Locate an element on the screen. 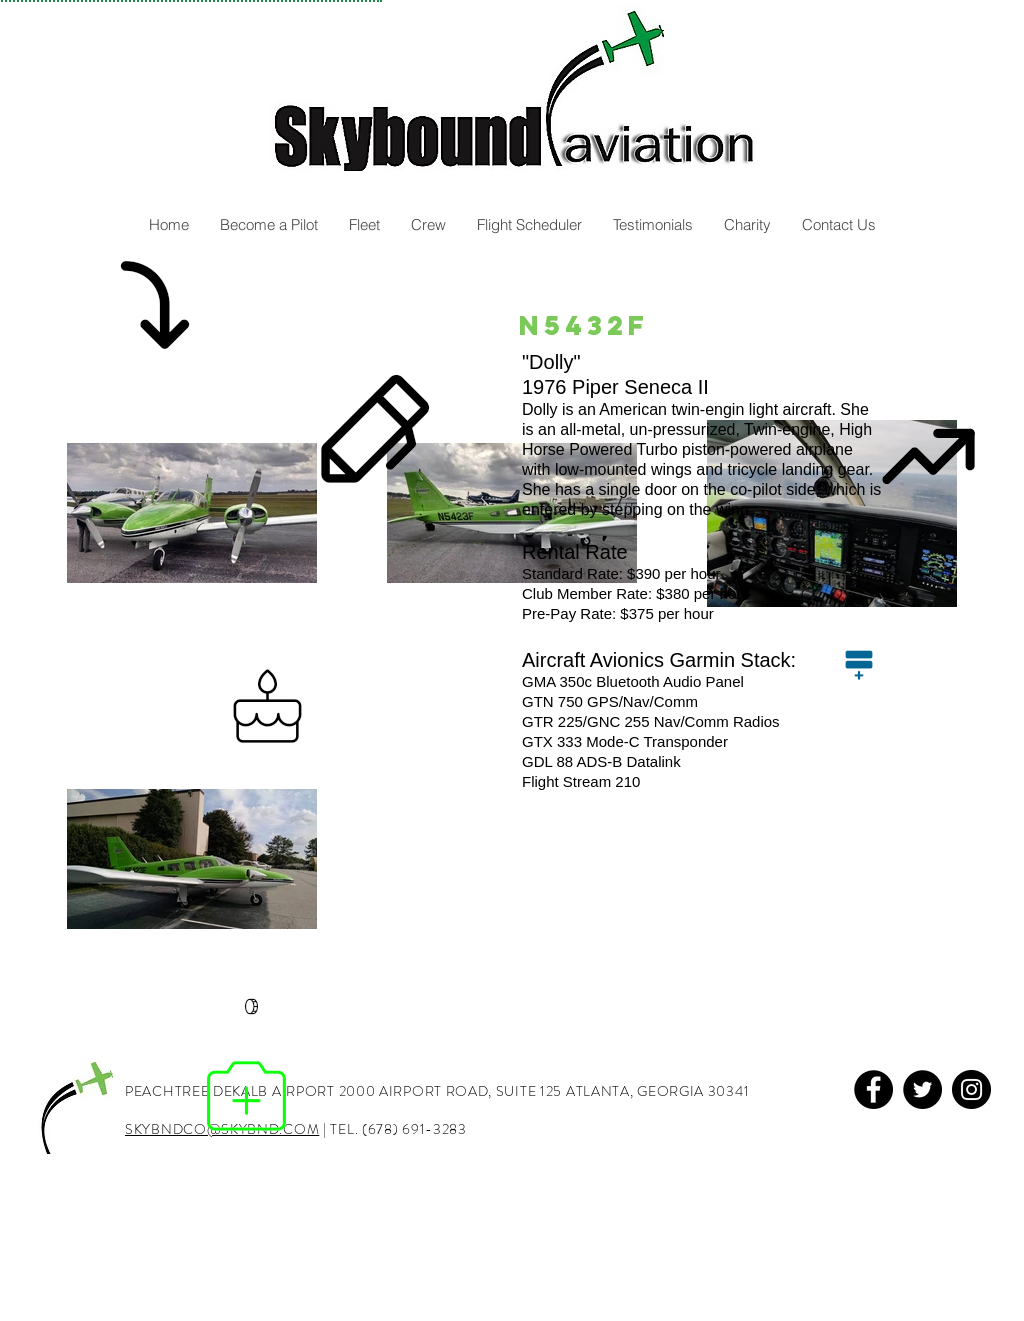  add a new photo is located at coordinates (246, 1097).